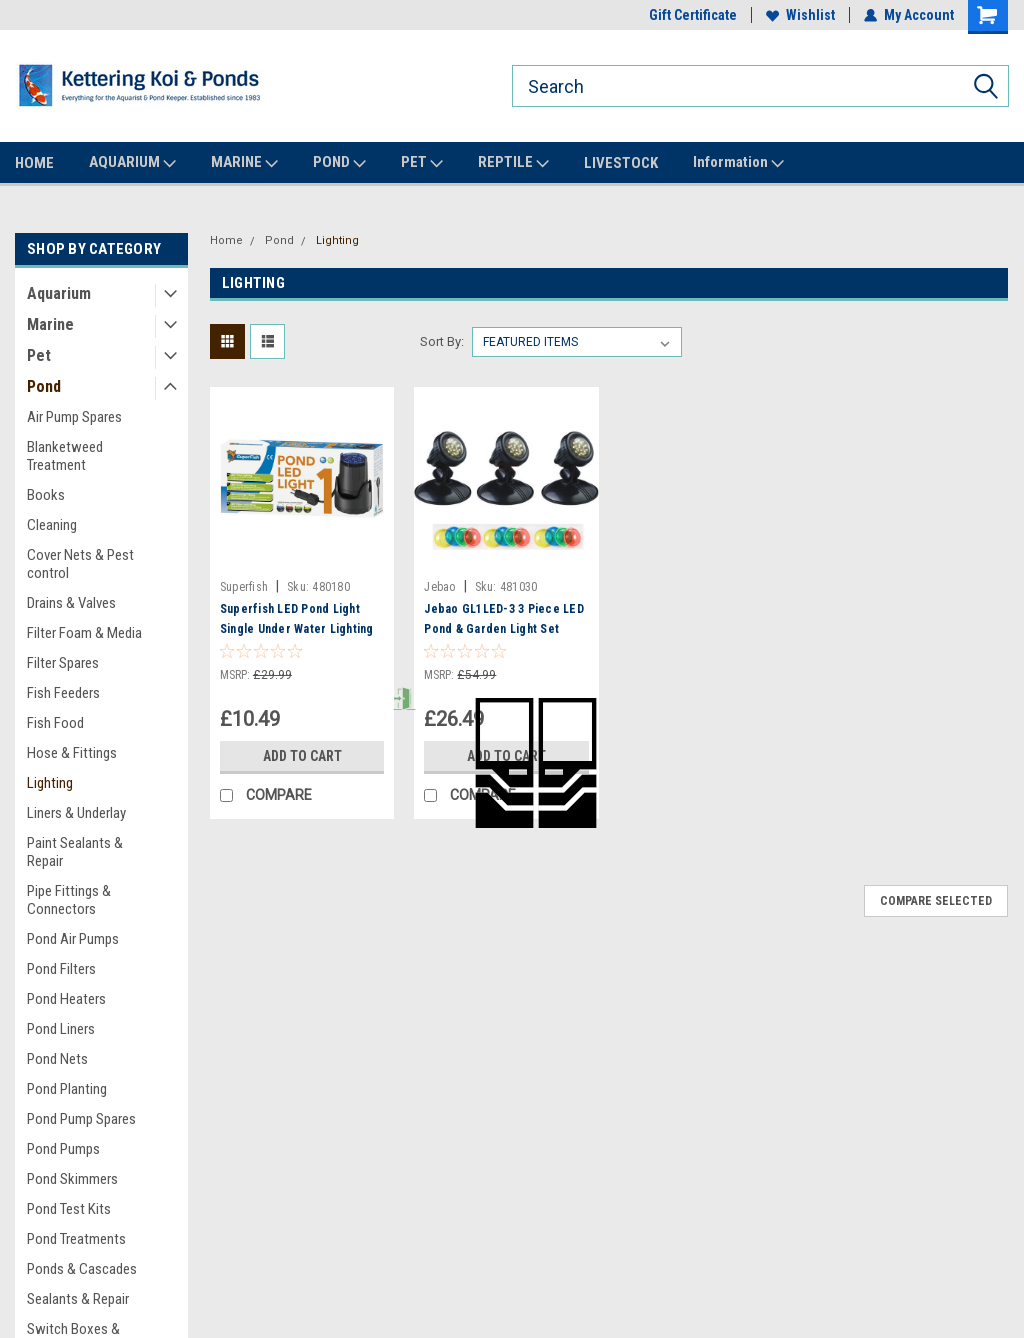  Describe the element at coordinates (404, 698) in the screenshot. I see `exit or log out of the current session` at that location.